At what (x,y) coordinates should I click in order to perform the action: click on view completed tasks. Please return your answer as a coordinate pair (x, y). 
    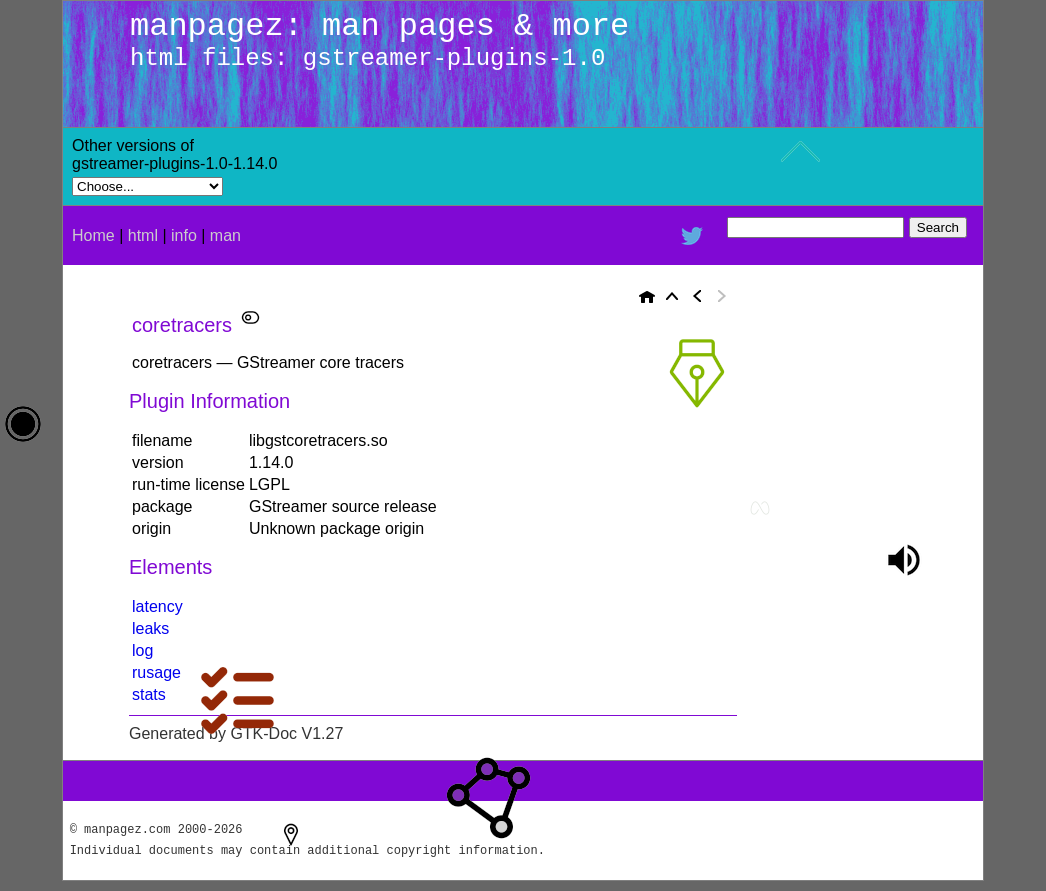
    Looking at the image, I should click on (237, 700).